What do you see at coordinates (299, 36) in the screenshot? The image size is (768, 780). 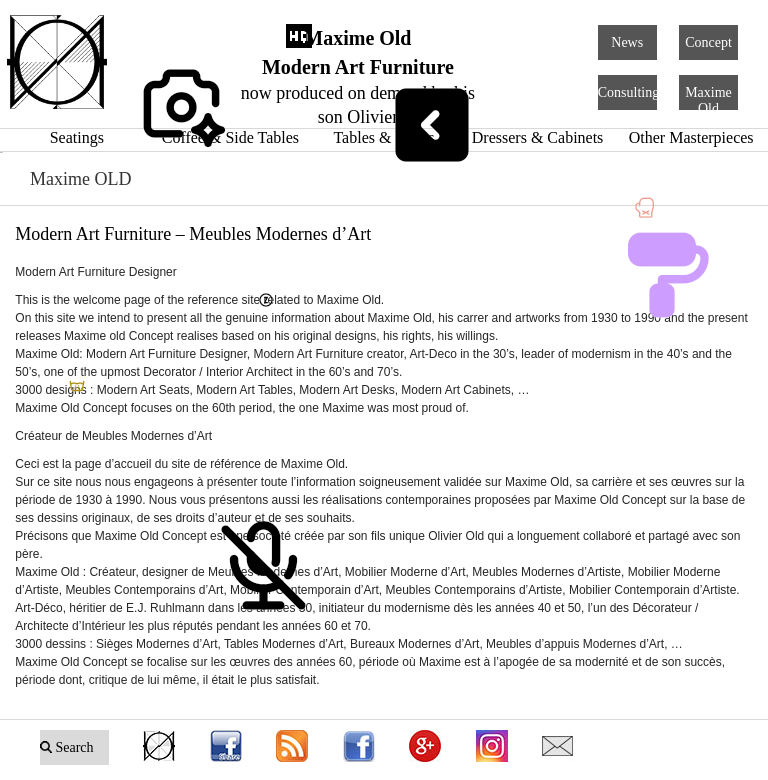 I see `switch to high quality playback` at bounding box center [299, 36].